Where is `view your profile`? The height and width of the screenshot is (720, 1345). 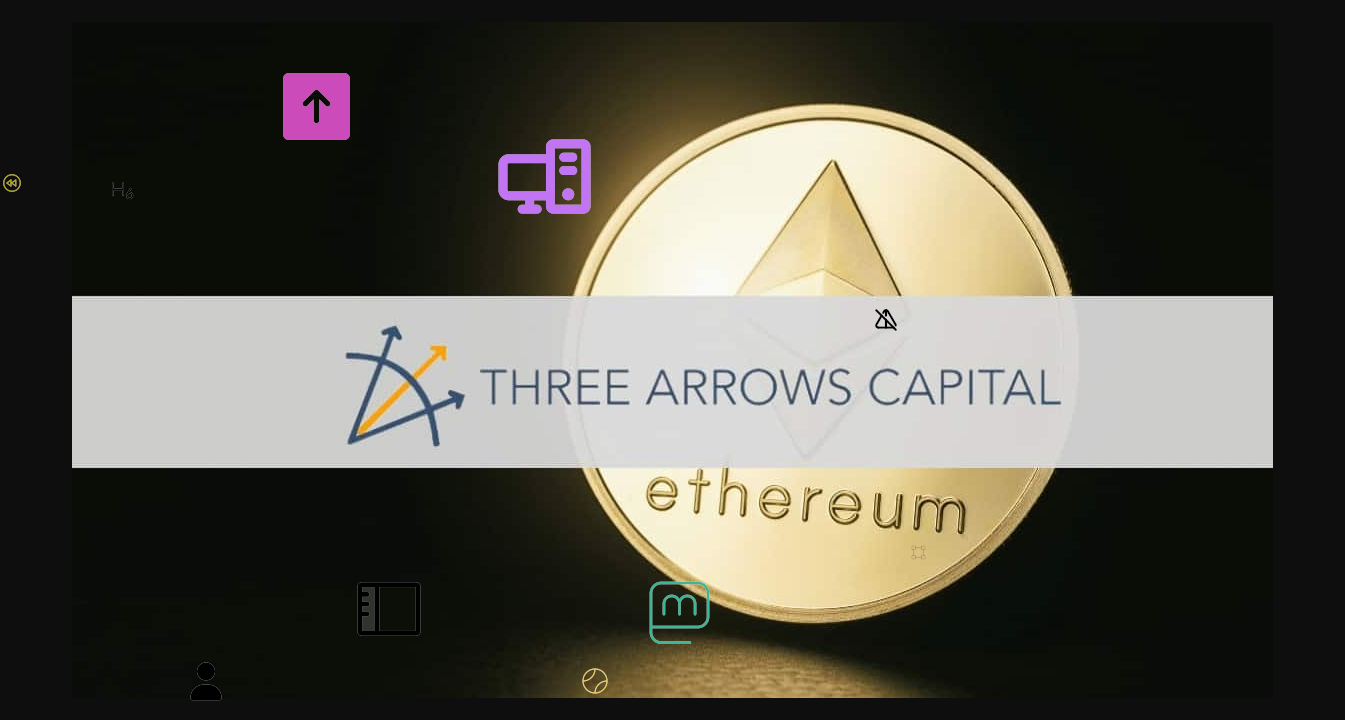
view your profile is located at coordinates (206, 681).